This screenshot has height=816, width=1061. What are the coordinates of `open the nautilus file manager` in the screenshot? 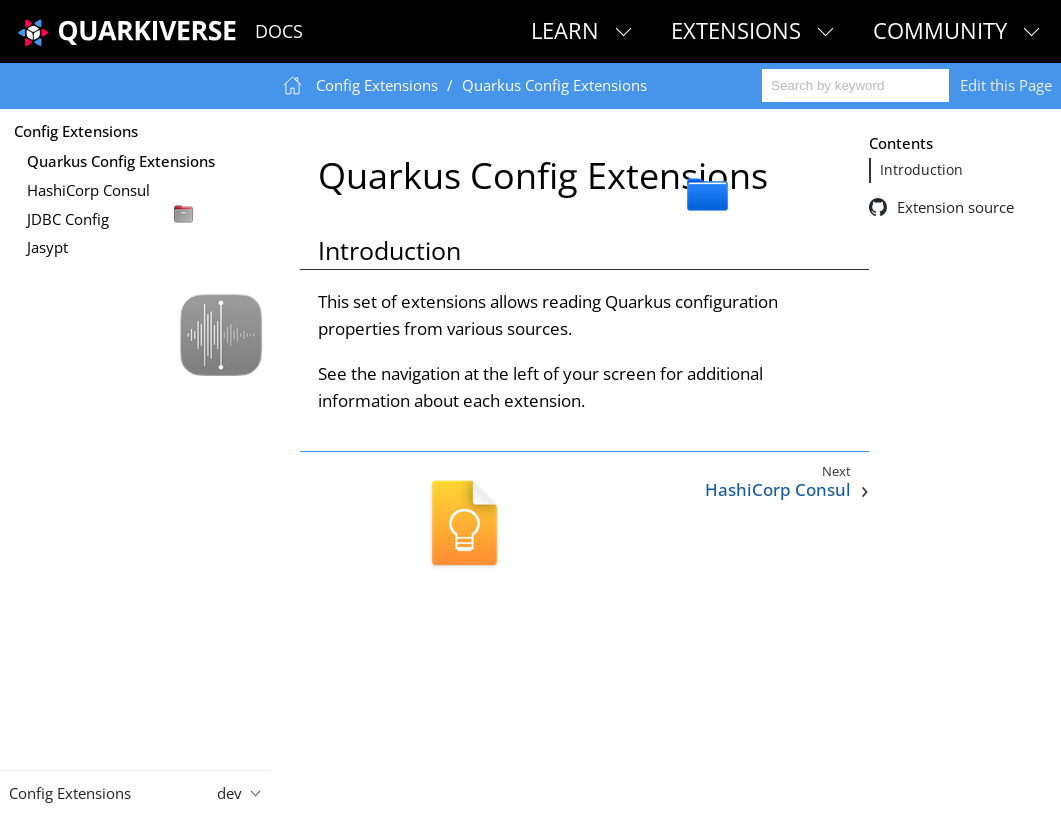 It's located at (183, 213).